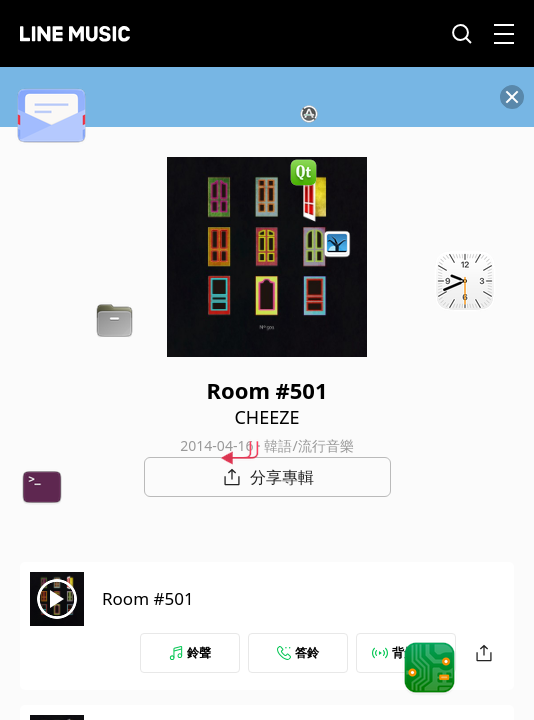  What do you see at coordinates (51, 115) in the screenshot?
I see `open the mail app` at bounding box center [51, 115].